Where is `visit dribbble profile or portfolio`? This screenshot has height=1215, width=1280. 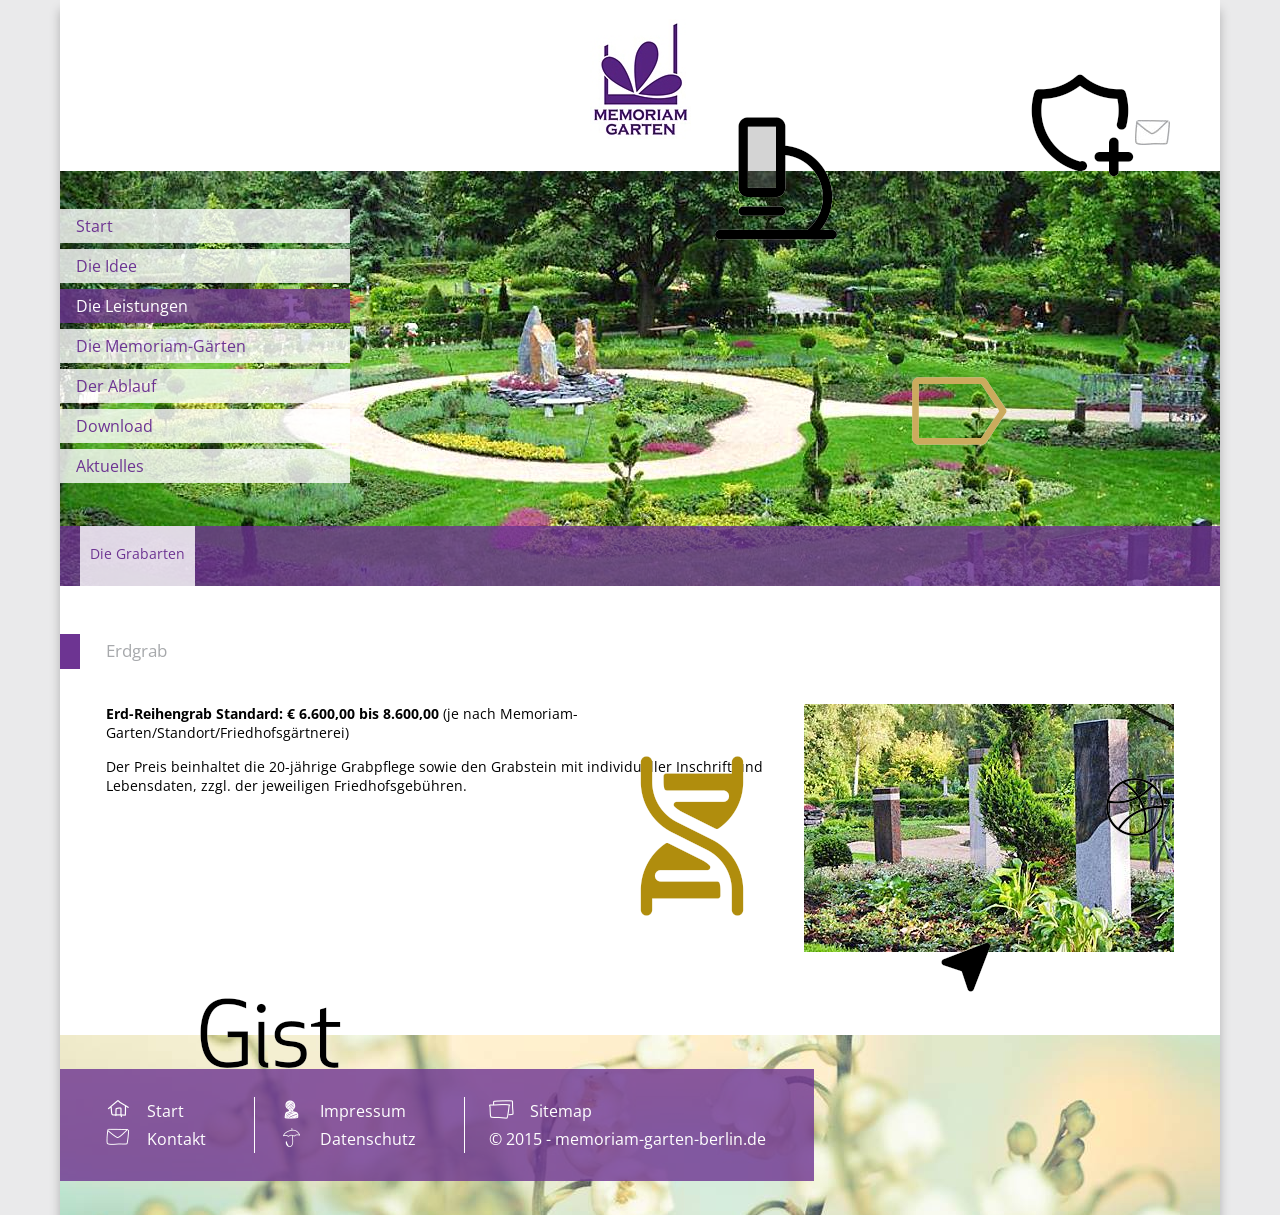 visit dribbble profile or portfolio is located at coordinates (1135, 807).